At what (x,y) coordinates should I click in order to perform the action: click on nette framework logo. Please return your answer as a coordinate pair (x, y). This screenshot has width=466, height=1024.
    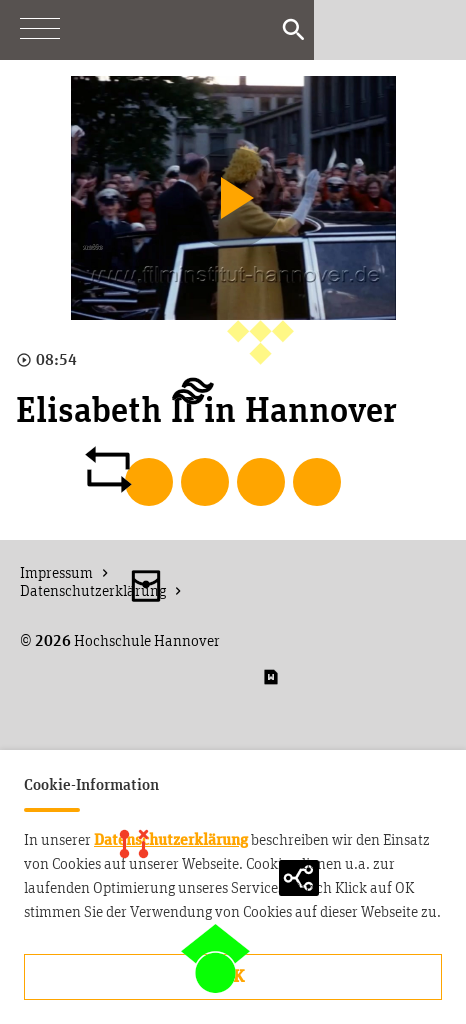
    Looking at the image, I should click on (93, 247).